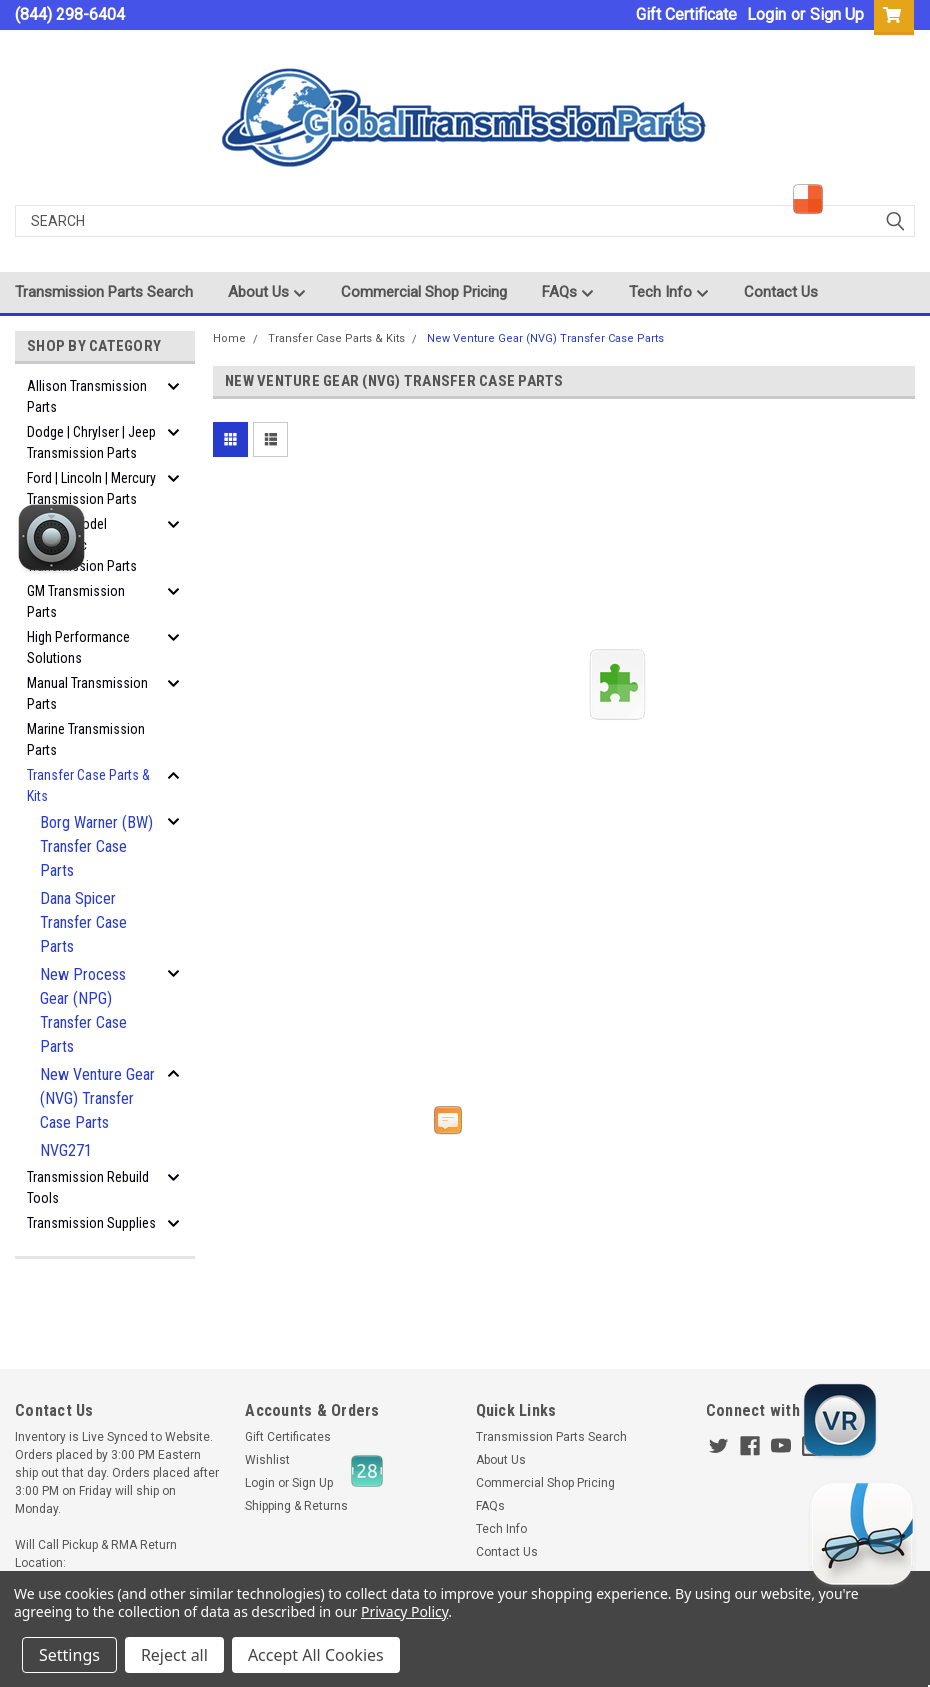  I want to click on open okular document viewer, so click(862, 1534).